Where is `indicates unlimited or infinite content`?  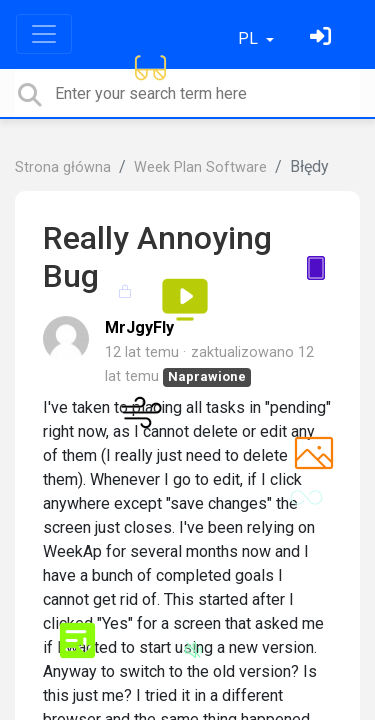
indicates unlimited or infinite content is located at coordinates (306, 497).